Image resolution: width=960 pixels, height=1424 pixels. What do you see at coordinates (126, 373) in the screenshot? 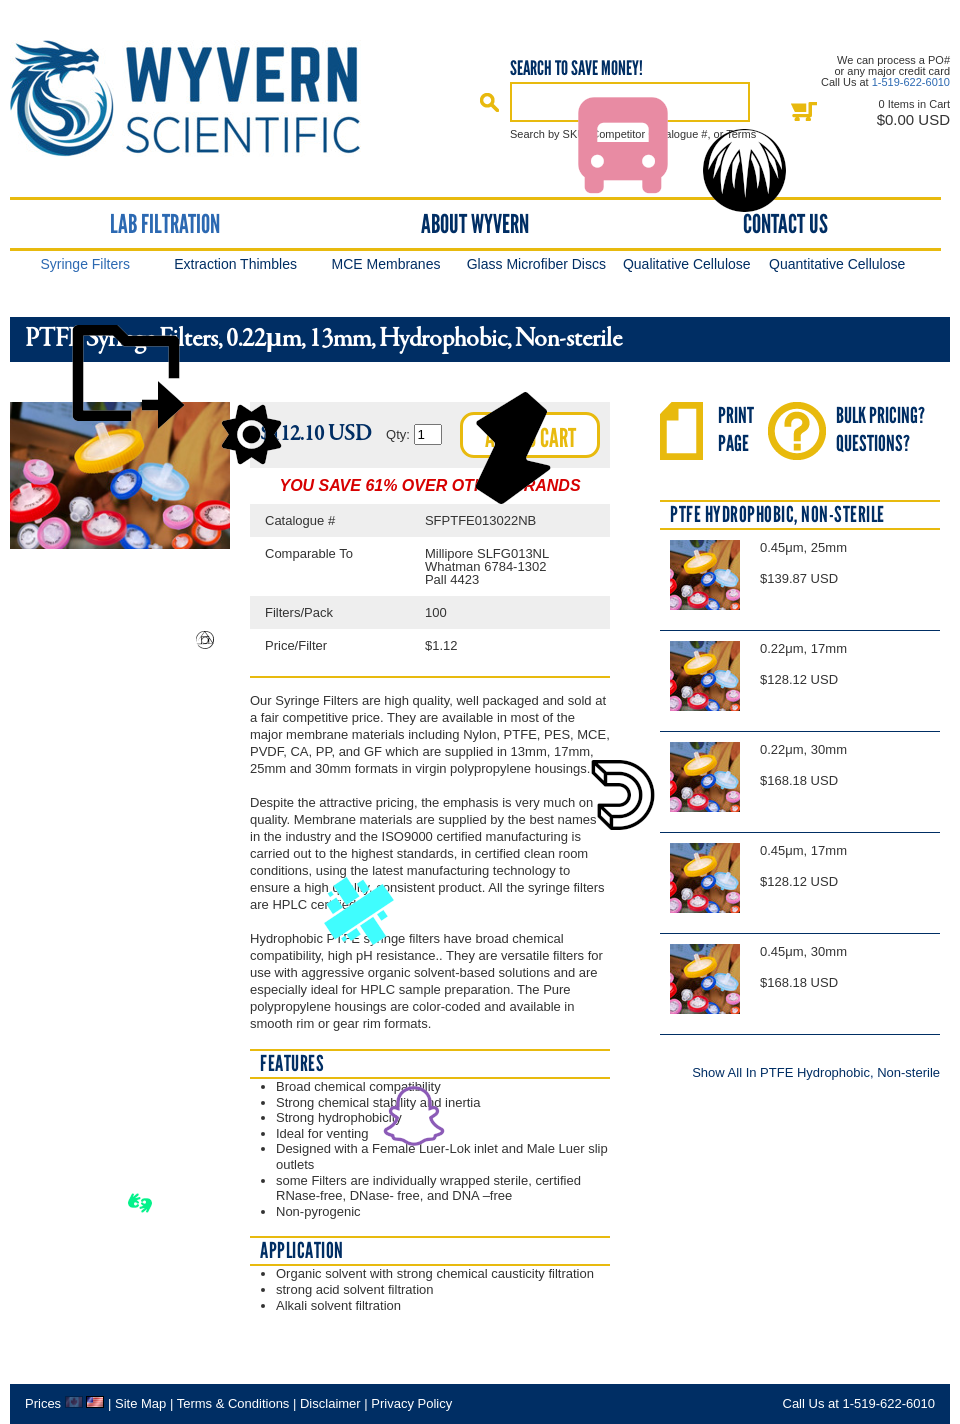
I see `share a folder with others` at bounding box center [126, 373].